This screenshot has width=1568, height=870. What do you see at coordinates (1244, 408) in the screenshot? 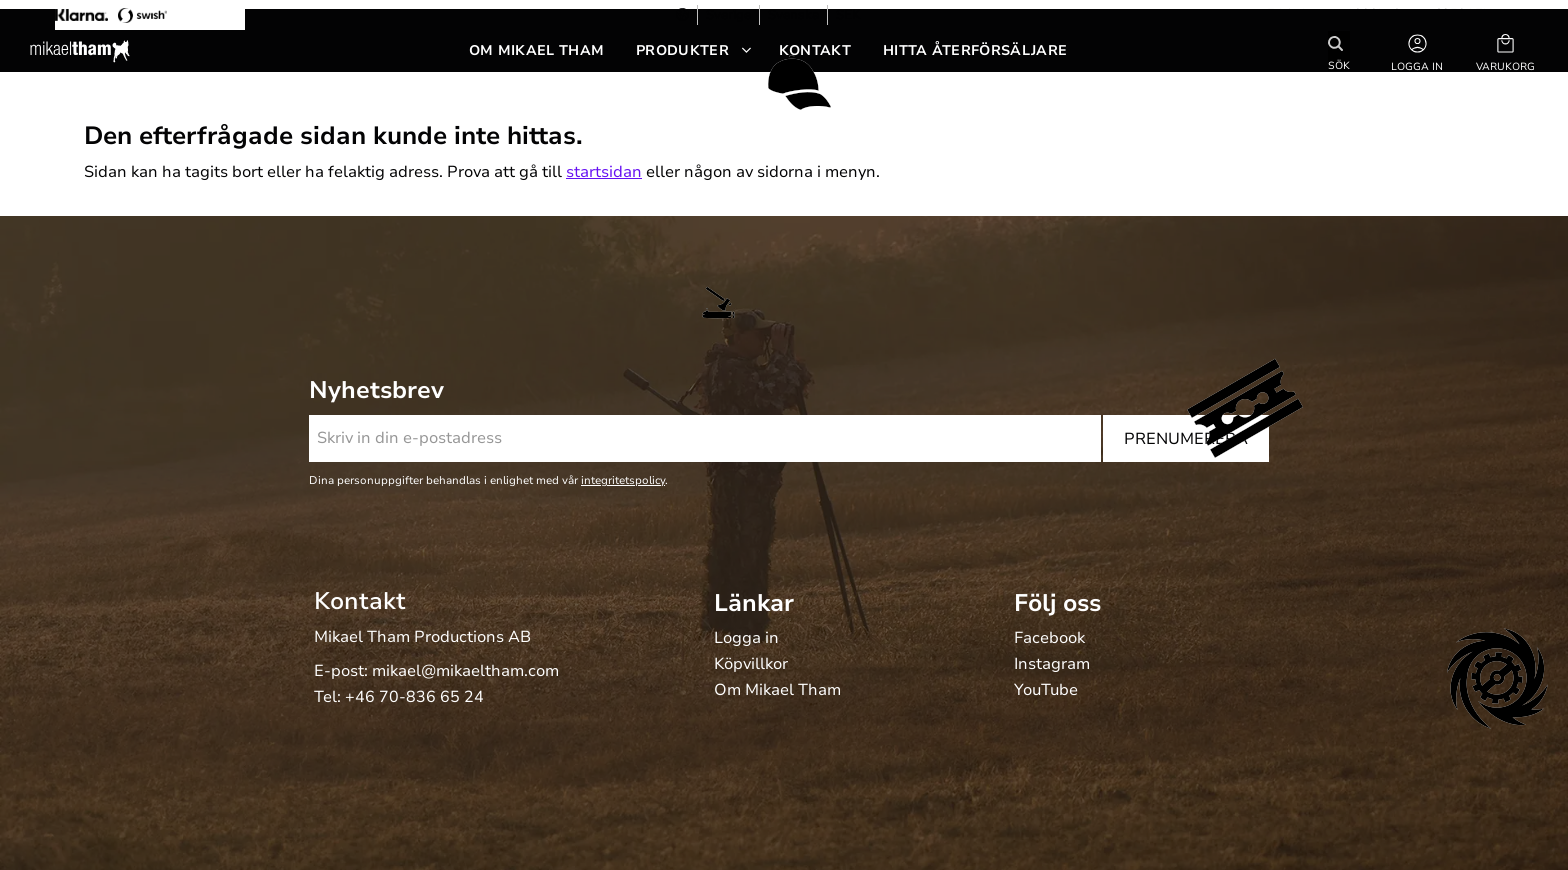
I see `razor blade tool or cutting implement` at bounding box center [1244, 408].